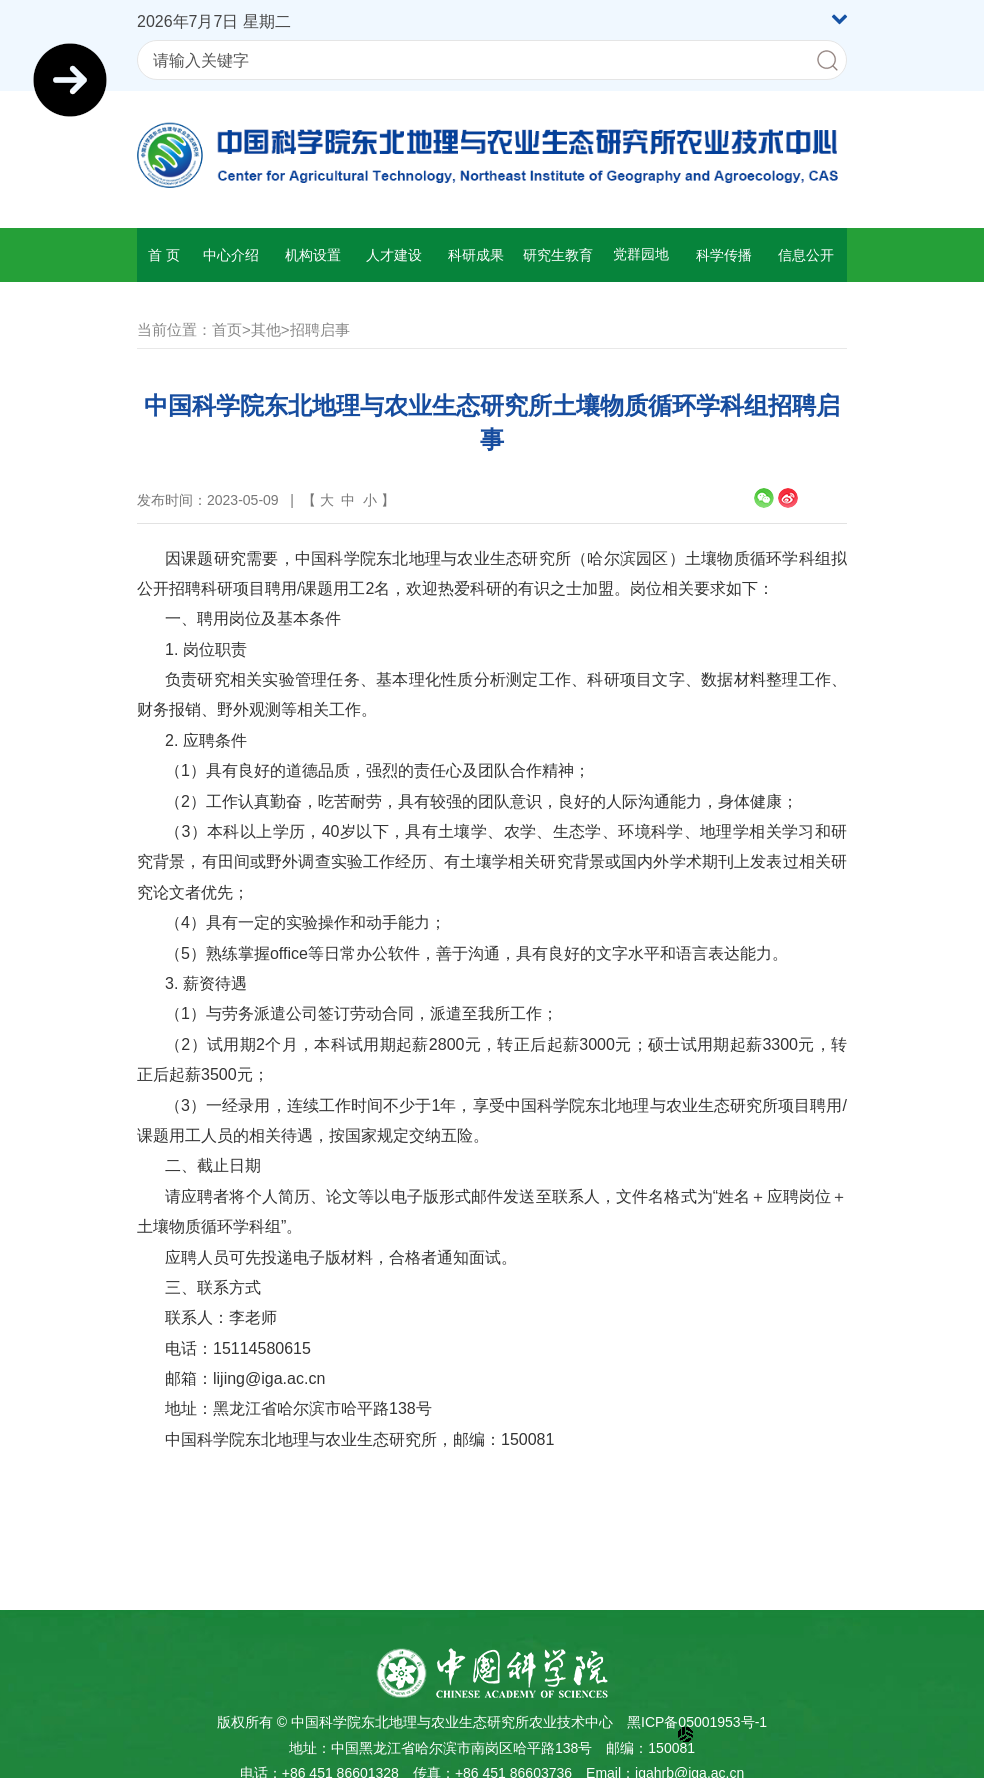 This screenshot has width=984, height=1778. I want to click on access volleyball or sports content, so click(685, 1734).